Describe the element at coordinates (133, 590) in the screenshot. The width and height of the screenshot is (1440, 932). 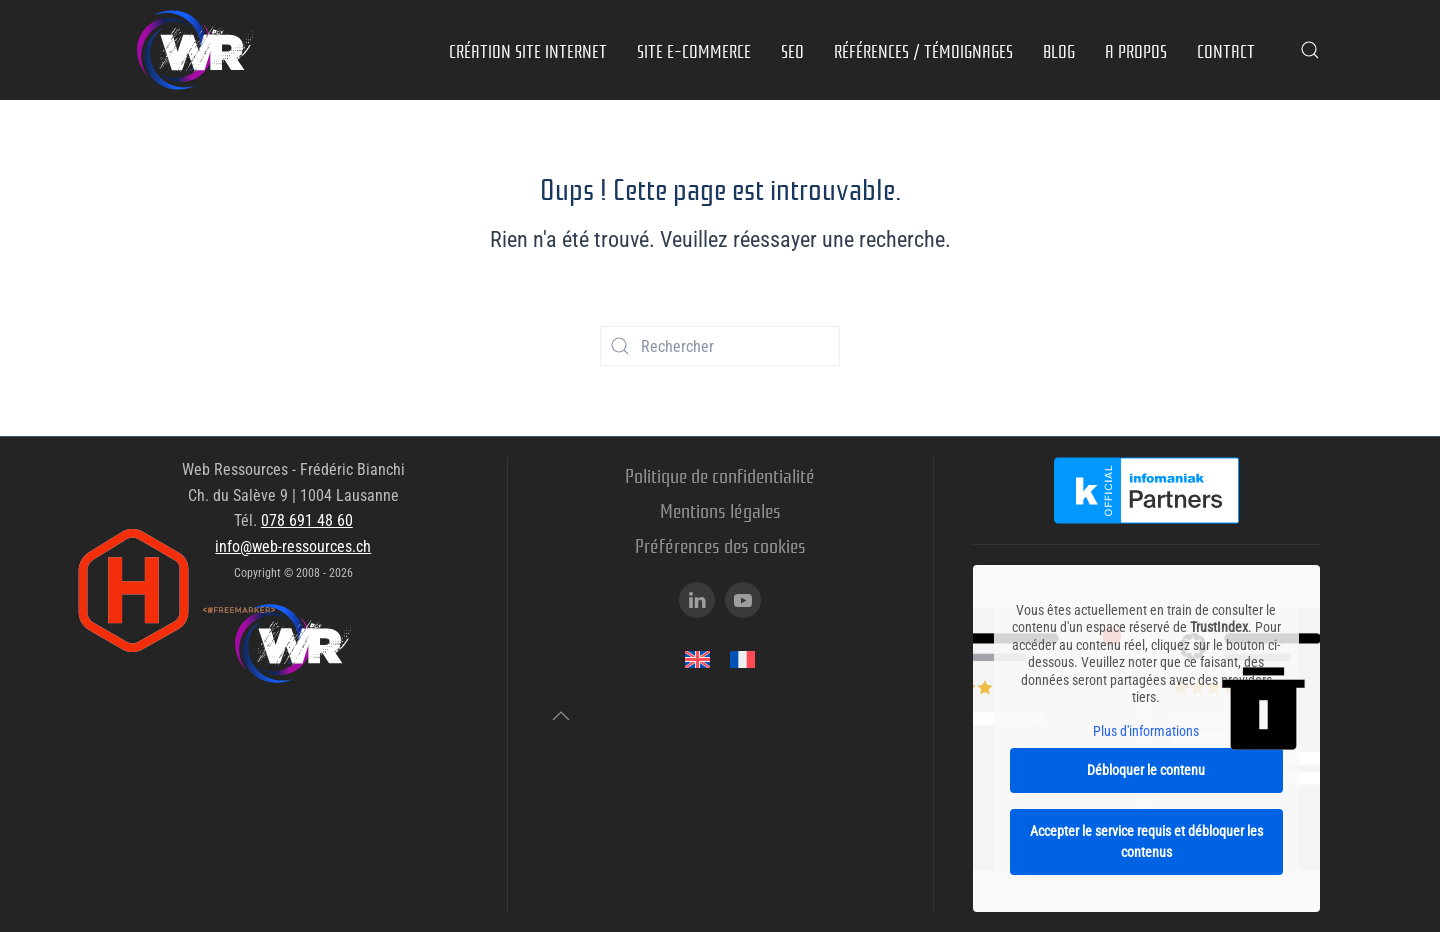
I see `Hugo static site generator logo` at that location.